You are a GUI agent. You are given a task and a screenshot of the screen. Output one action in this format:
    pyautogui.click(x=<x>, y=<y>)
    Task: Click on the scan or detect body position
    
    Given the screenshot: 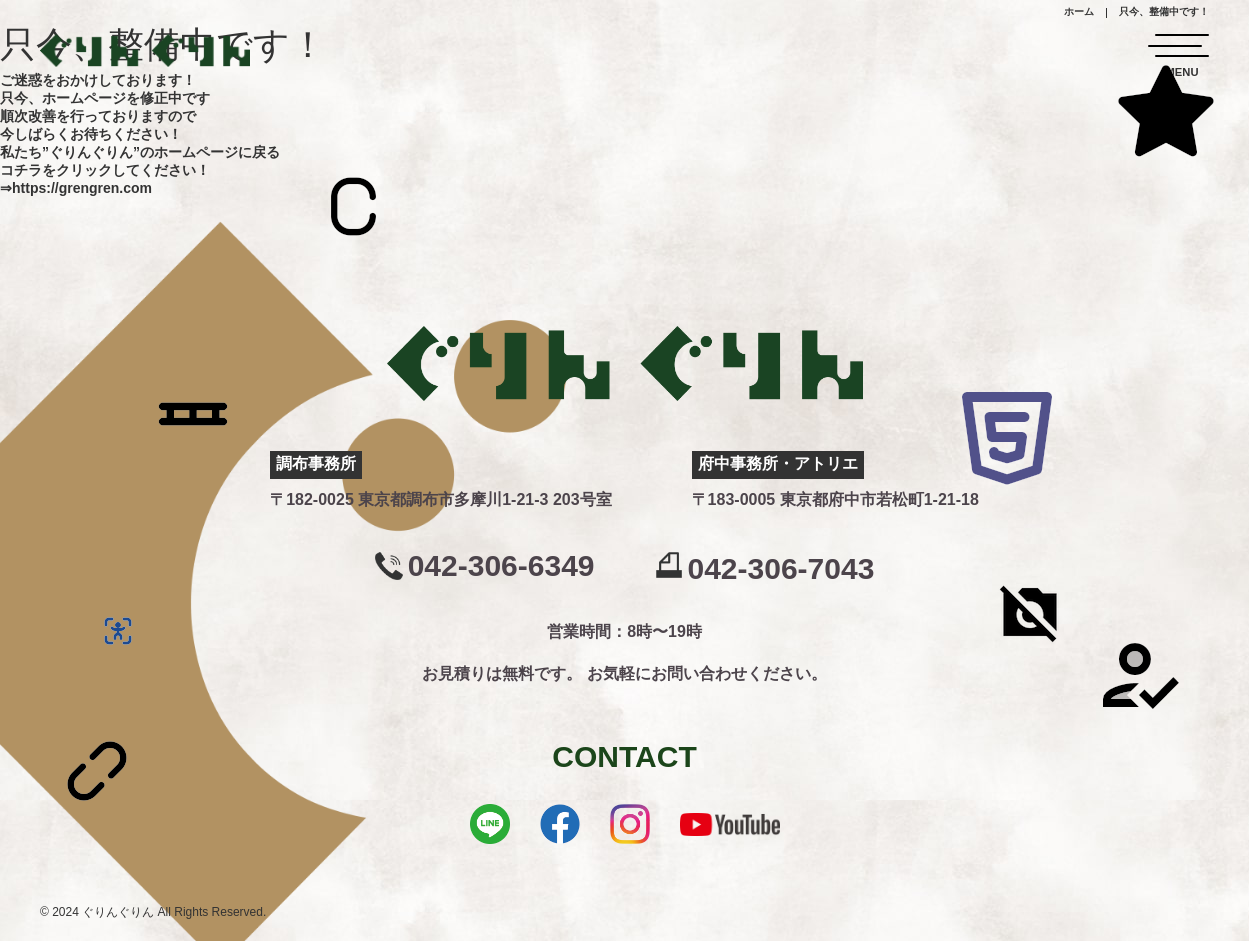 What is the action you would take?
    pyautogui.click(x=118, y=631)
    